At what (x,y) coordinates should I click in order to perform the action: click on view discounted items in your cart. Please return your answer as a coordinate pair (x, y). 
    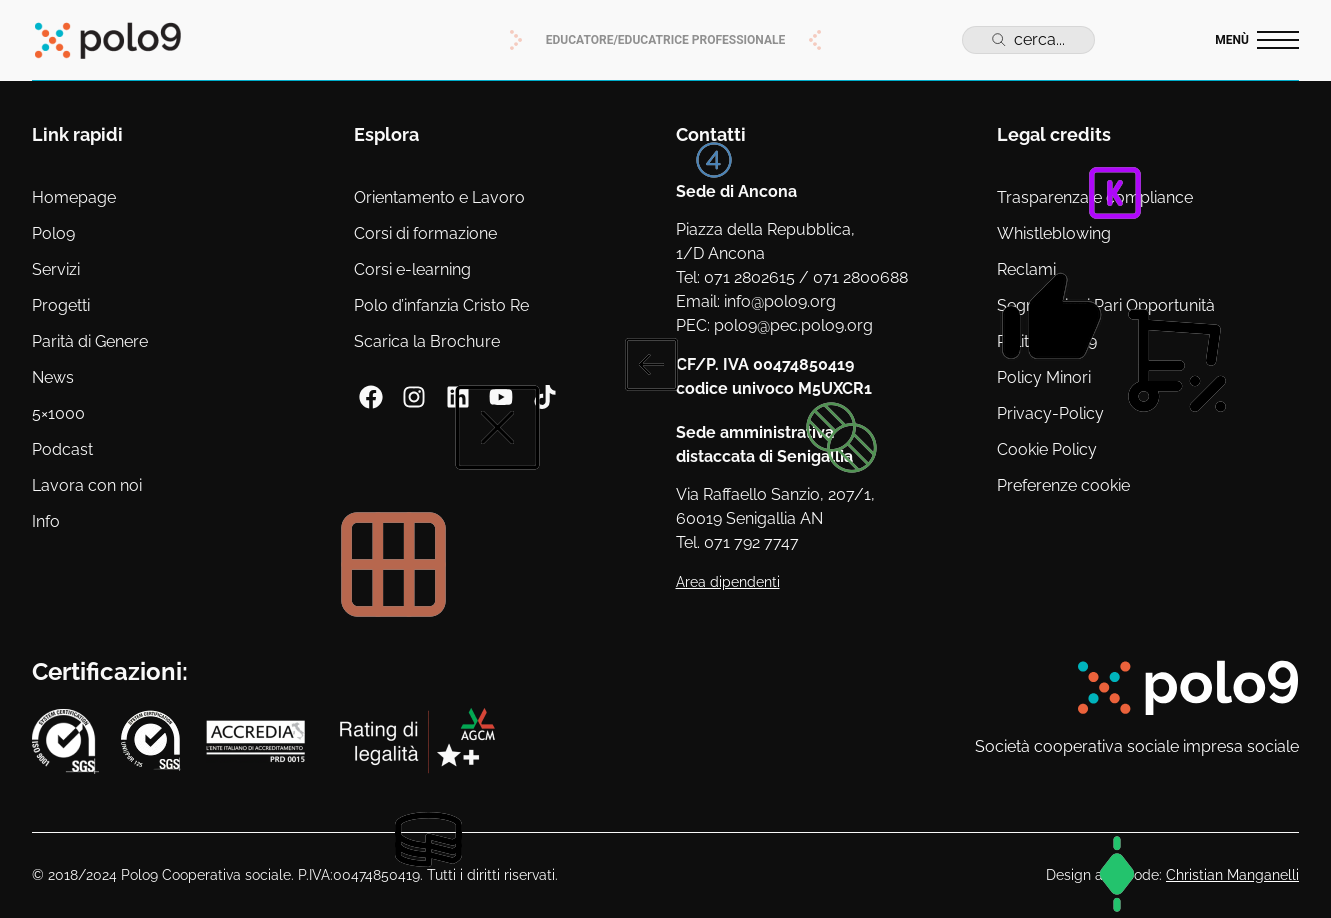
    Looking at the image, I should click on (1174, 360).